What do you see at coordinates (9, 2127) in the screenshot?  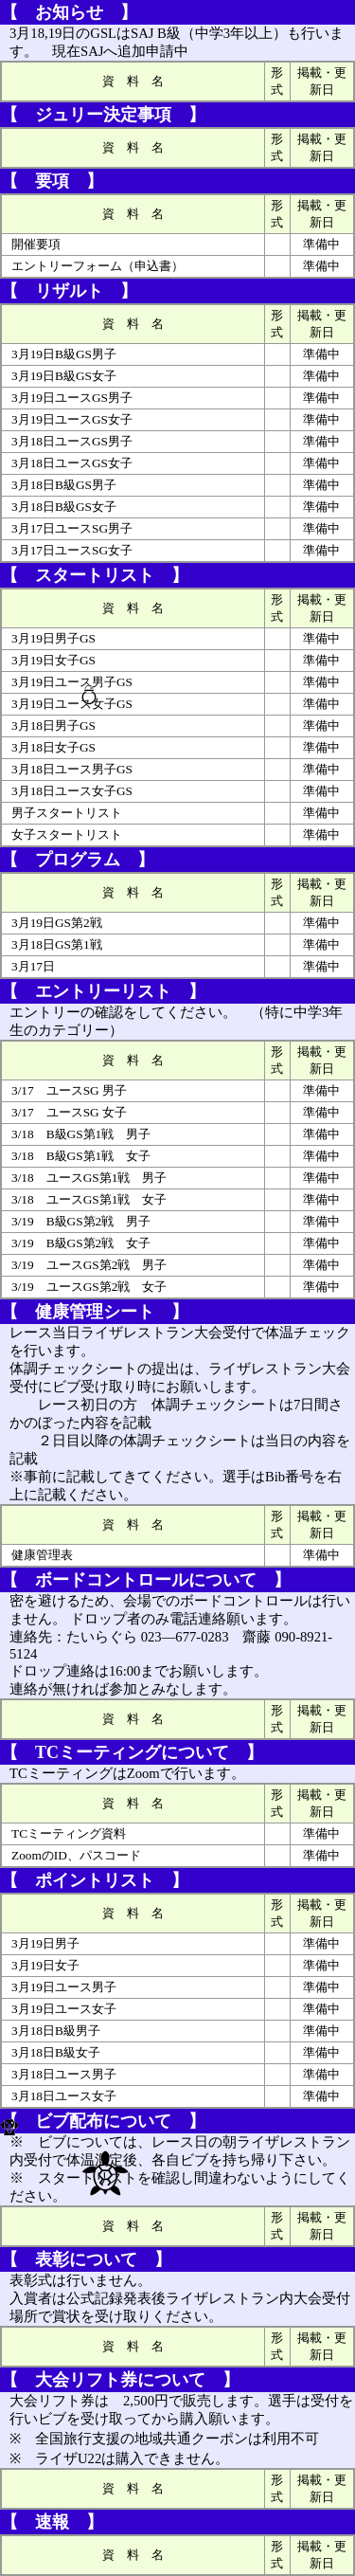 I see `view pet profile or pet-related features` at bounding box center [9, 2127].